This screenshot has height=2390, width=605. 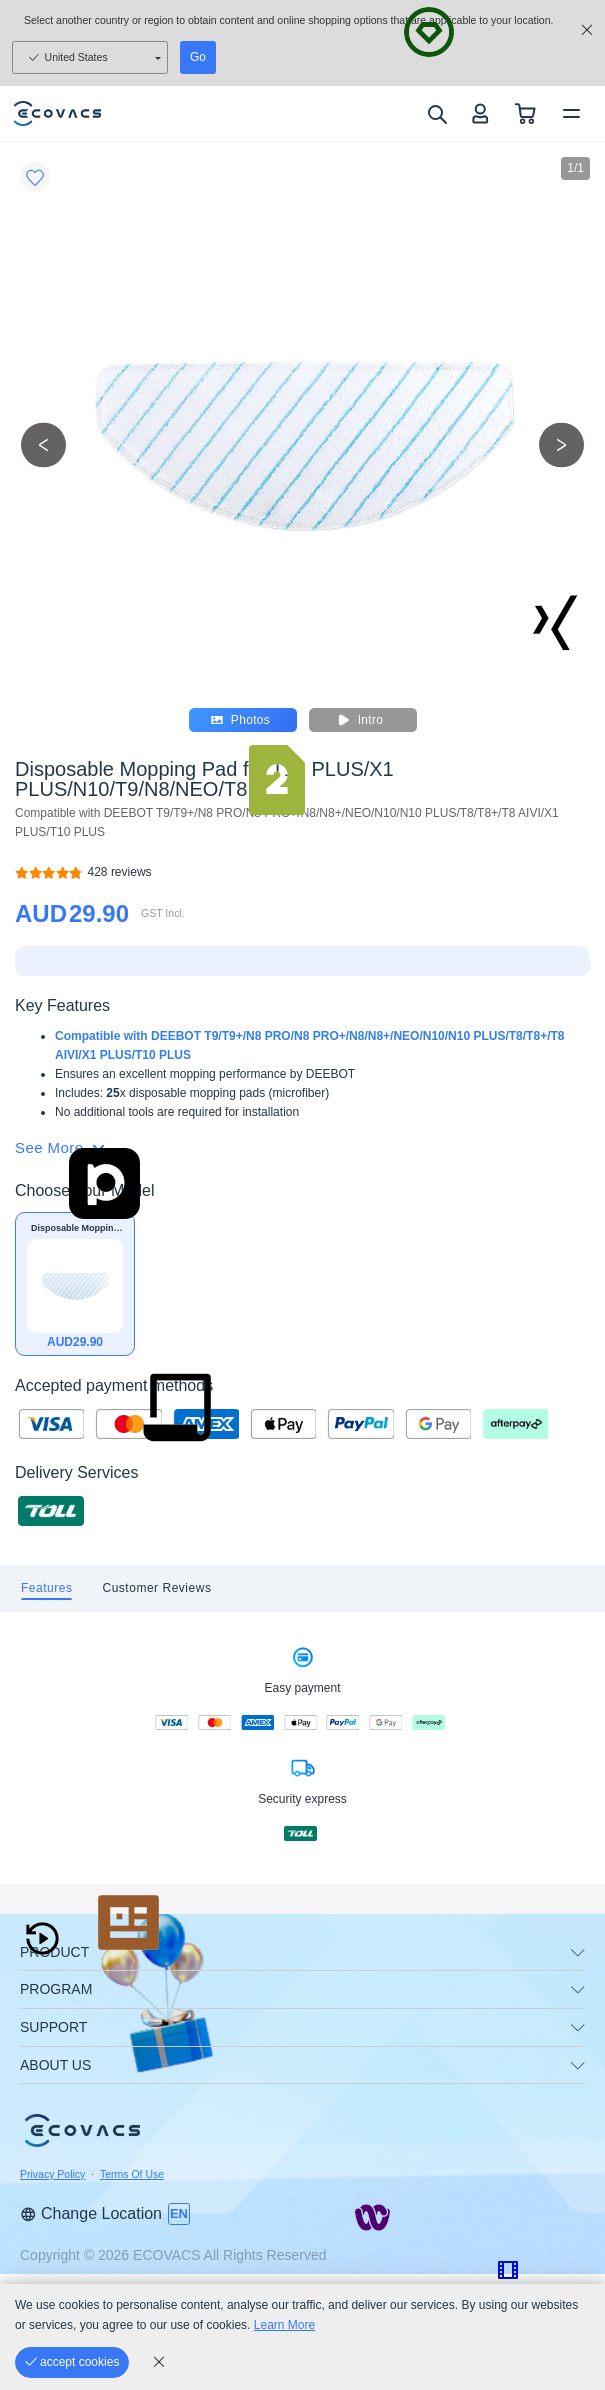 I want to click on indicates sim card slot 2 is active, so click(x=277, y=780).